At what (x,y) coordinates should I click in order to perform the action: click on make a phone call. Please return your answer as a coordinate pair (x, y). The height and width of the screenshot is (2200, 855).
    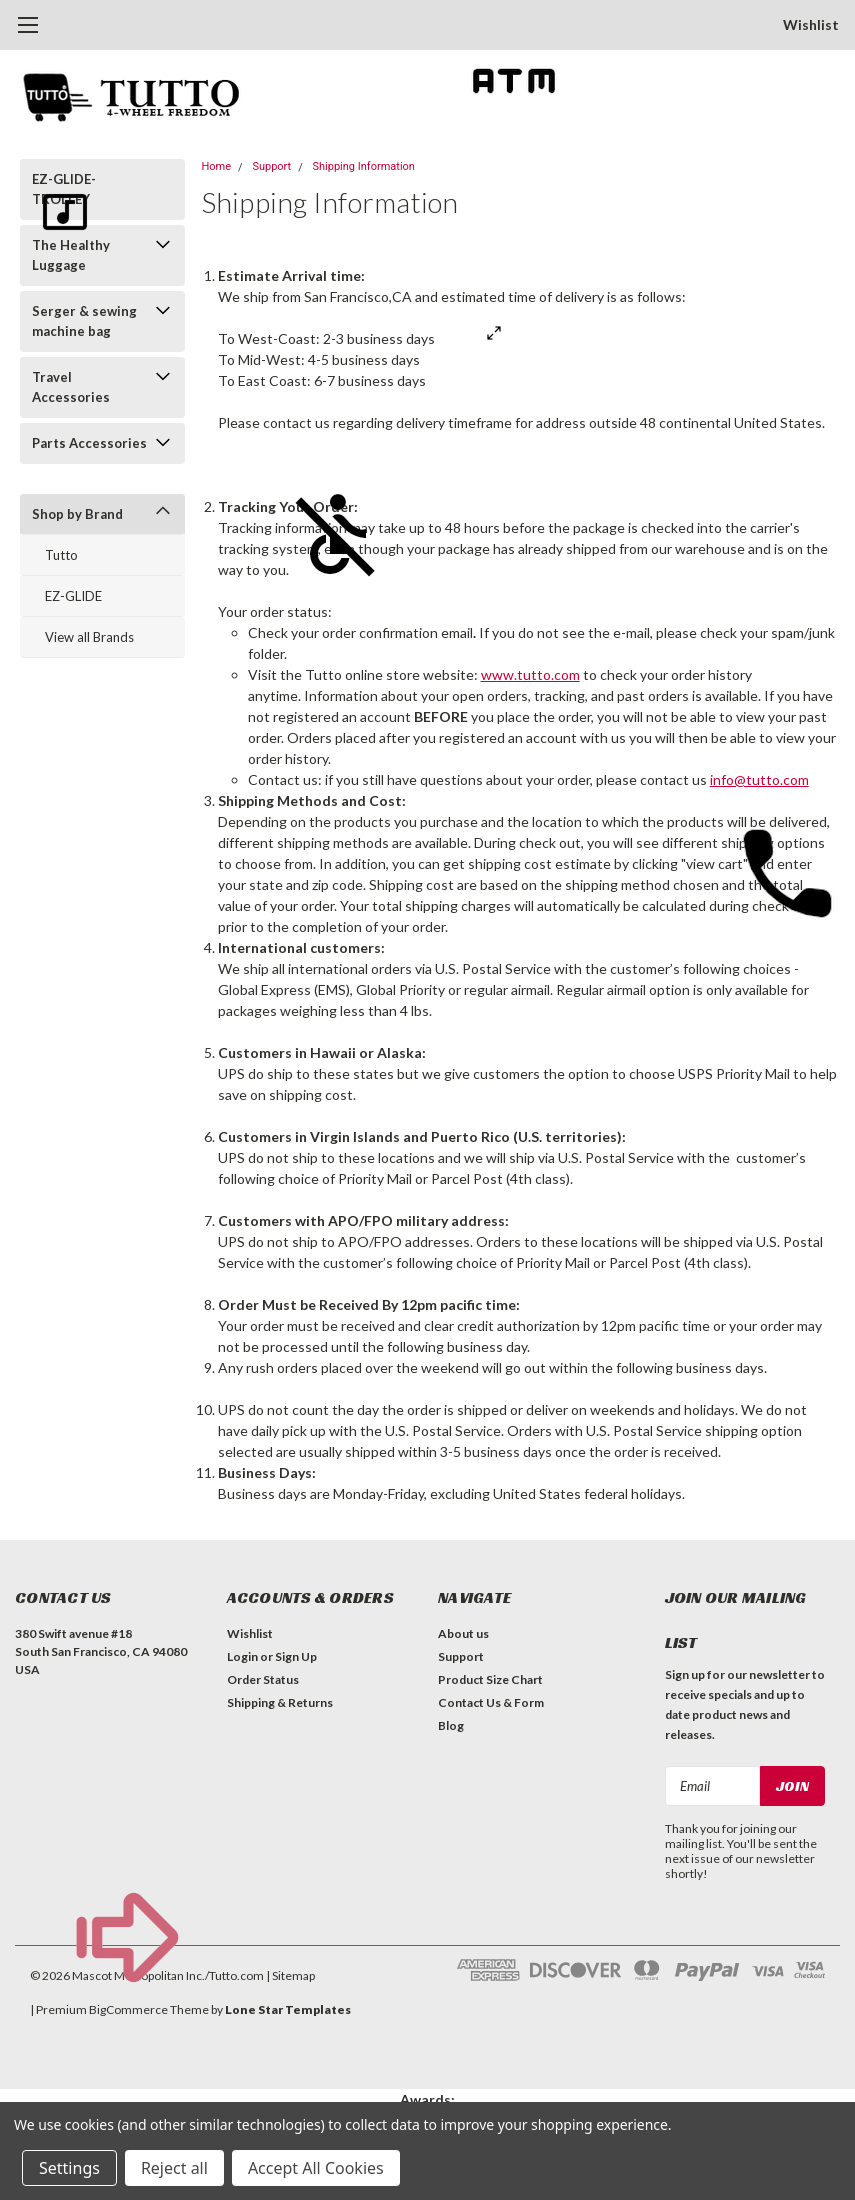
    Looking at the image, I should click on (787, 873).